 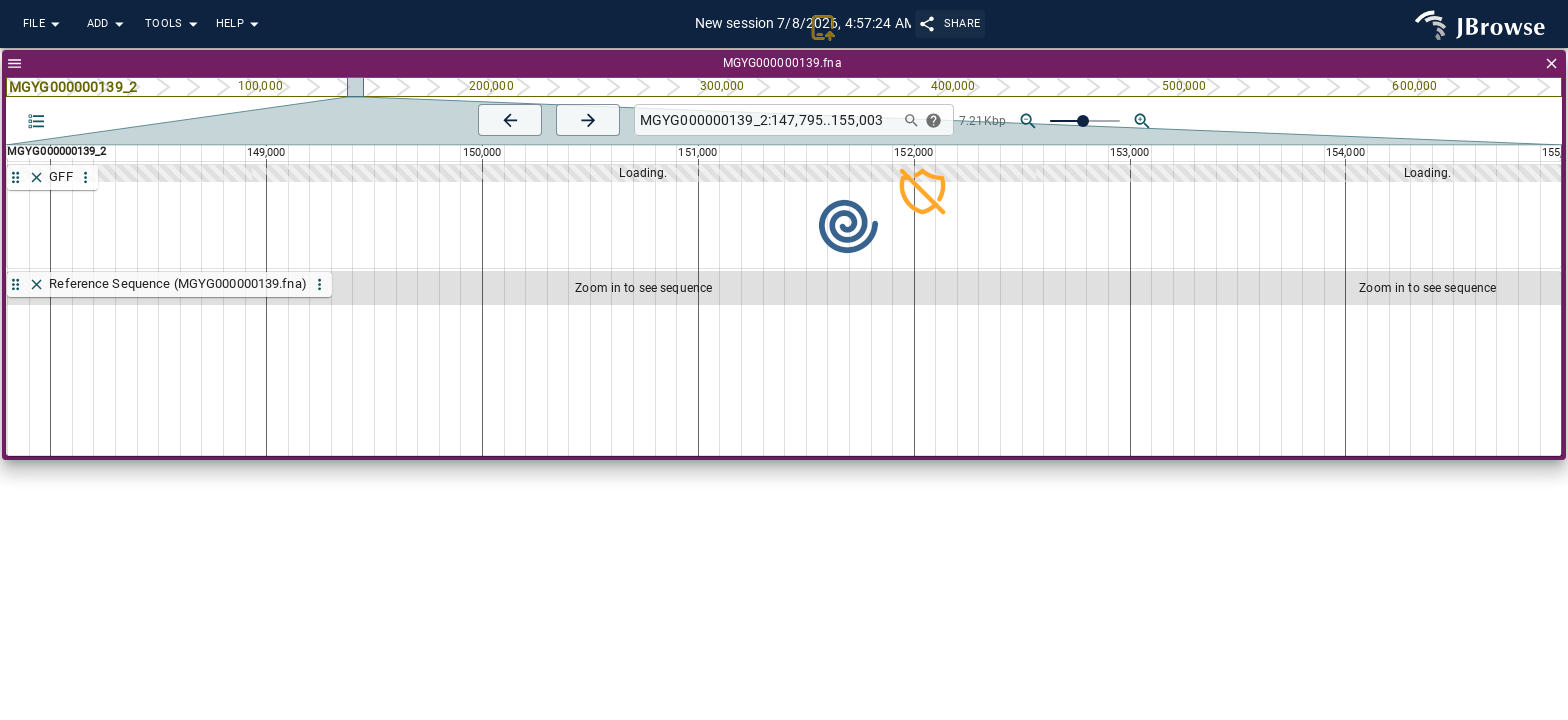 I want to click on upload content to tablet device, so click(x=821, y=27).